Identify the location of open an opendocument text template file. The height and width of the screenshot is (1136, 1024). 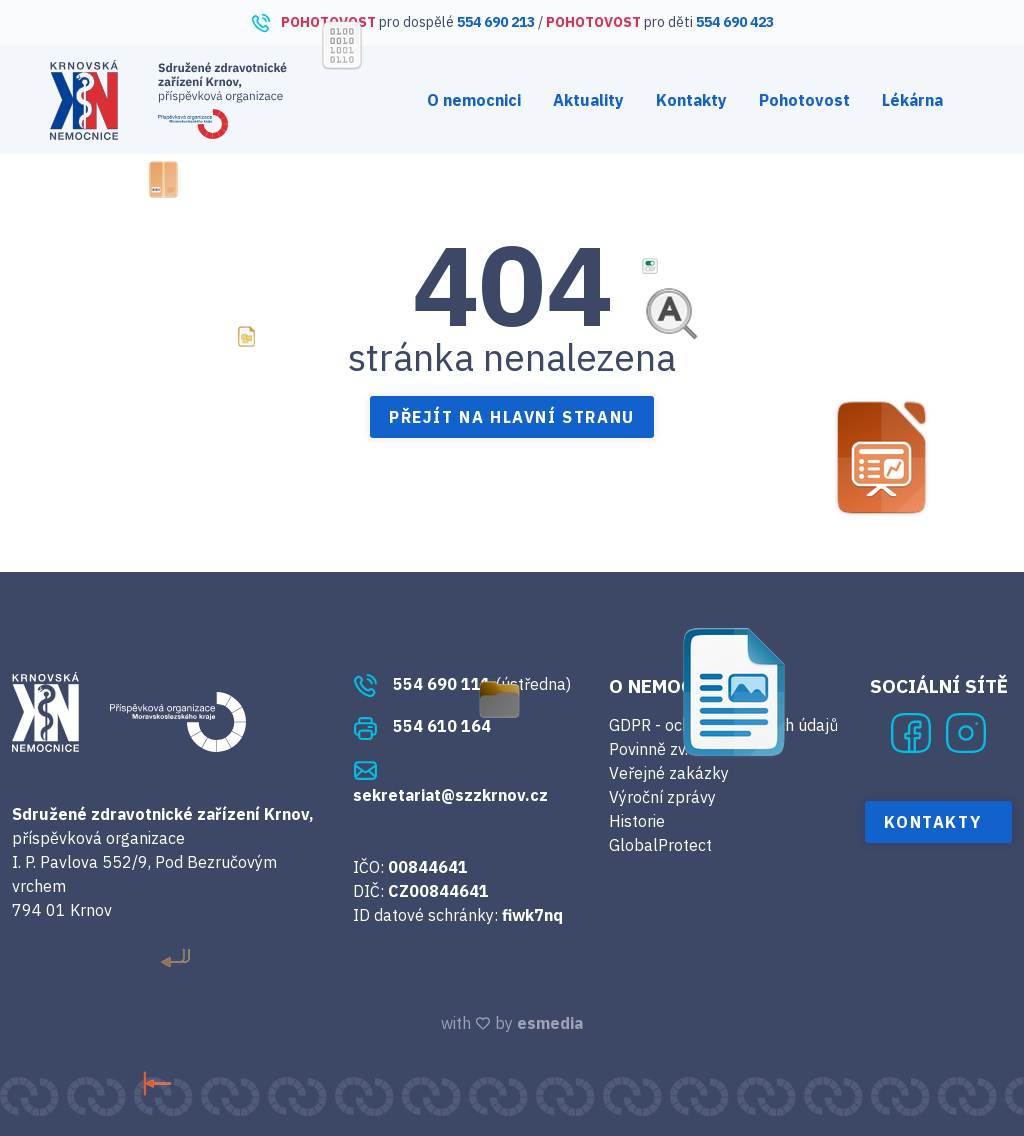
(734, 692).